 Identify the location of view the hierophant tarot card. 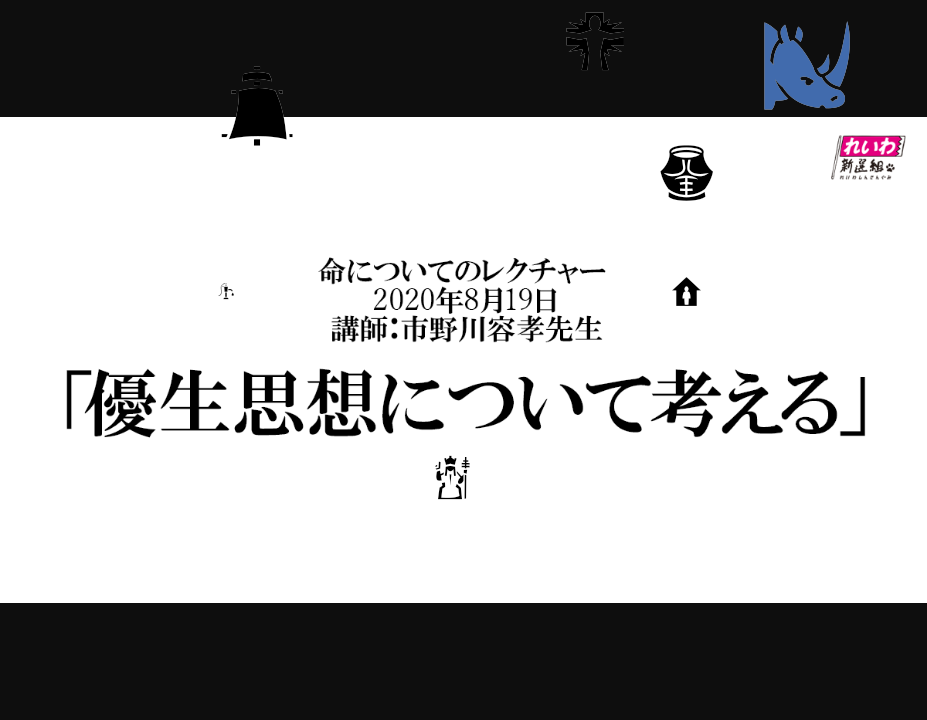
(452, 477).